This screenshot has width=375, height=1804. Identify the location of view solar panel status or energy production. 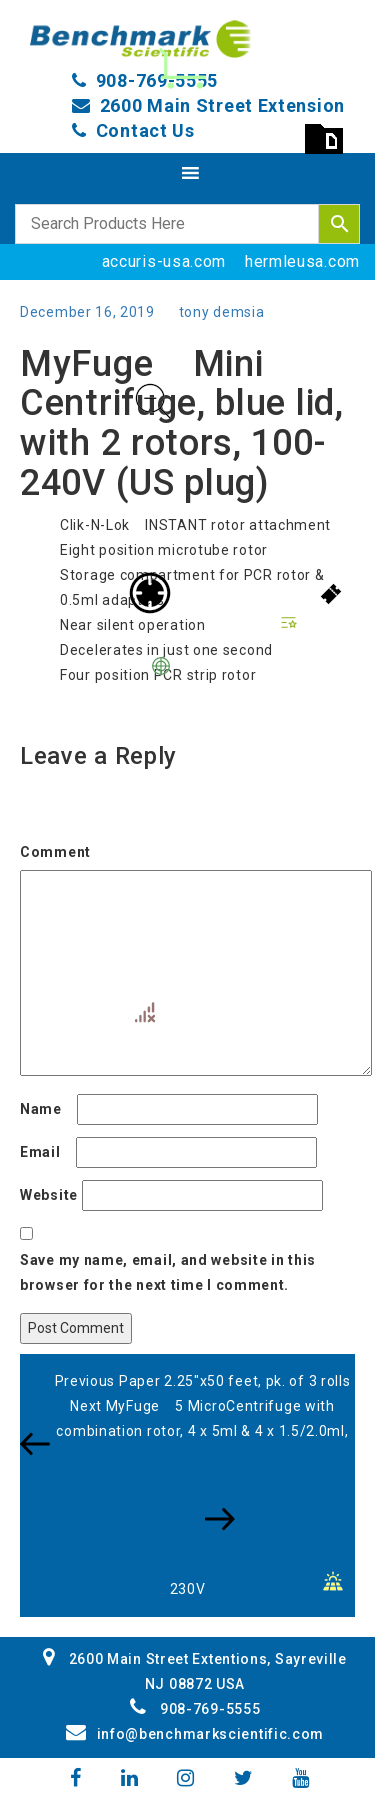
(333, 1582).